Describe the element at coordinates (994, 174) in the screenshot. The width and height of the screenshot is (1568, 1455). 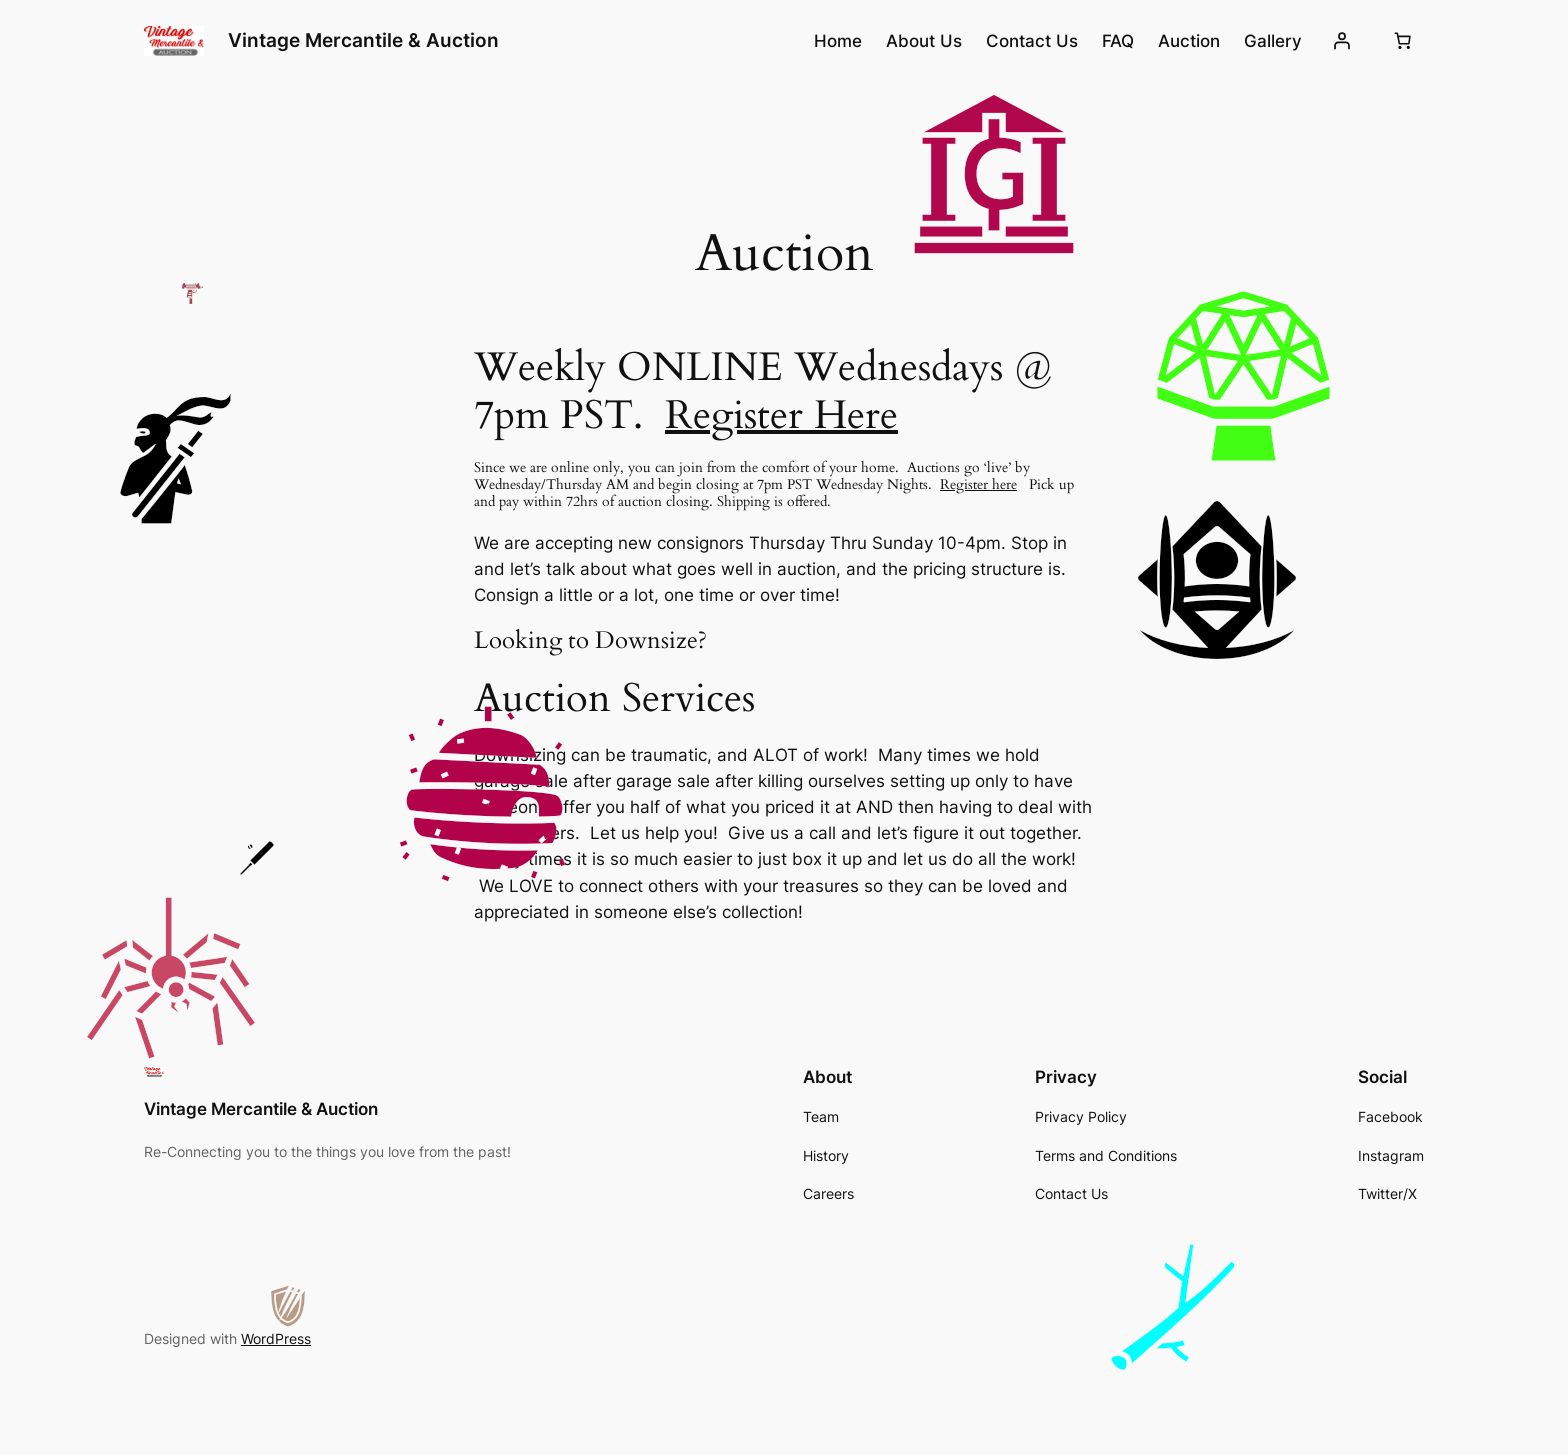
I see `access banking or financial services` at that location.